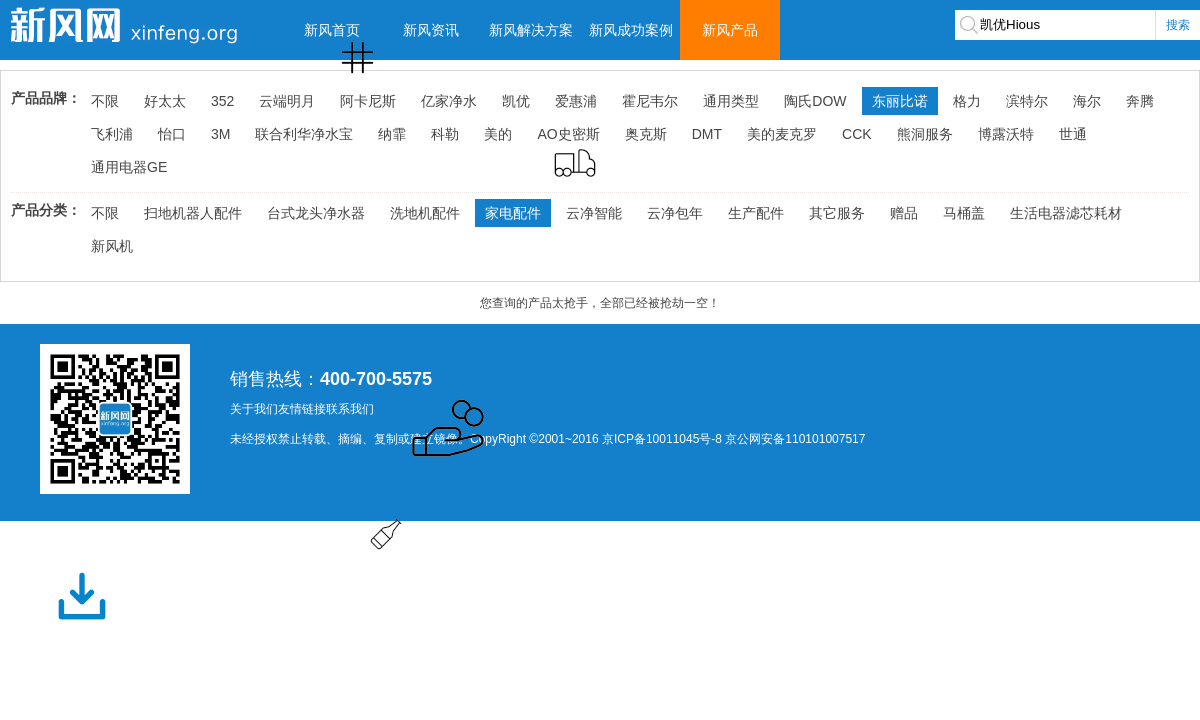  Describe the element at coordinates (450, 430) in the screenshot. I see `make a payment or donation` at that location.